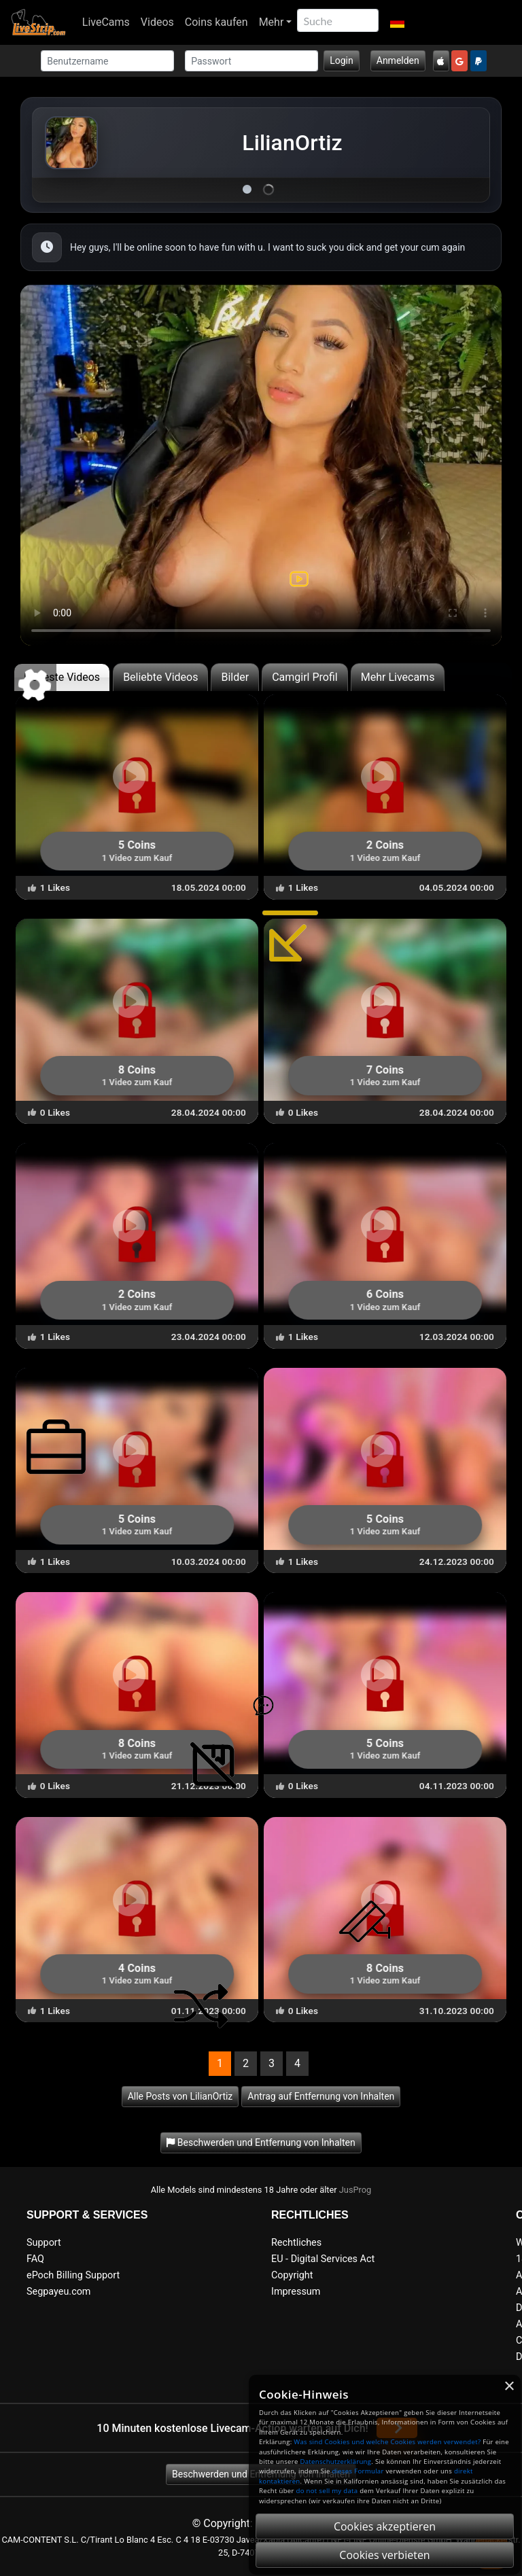 This screenshot has height=2576, width=522. What do you see at coordinates (213, 1765) in the screenshot?
I see `album or collection unavailable` at bounding box center [213, 1765].